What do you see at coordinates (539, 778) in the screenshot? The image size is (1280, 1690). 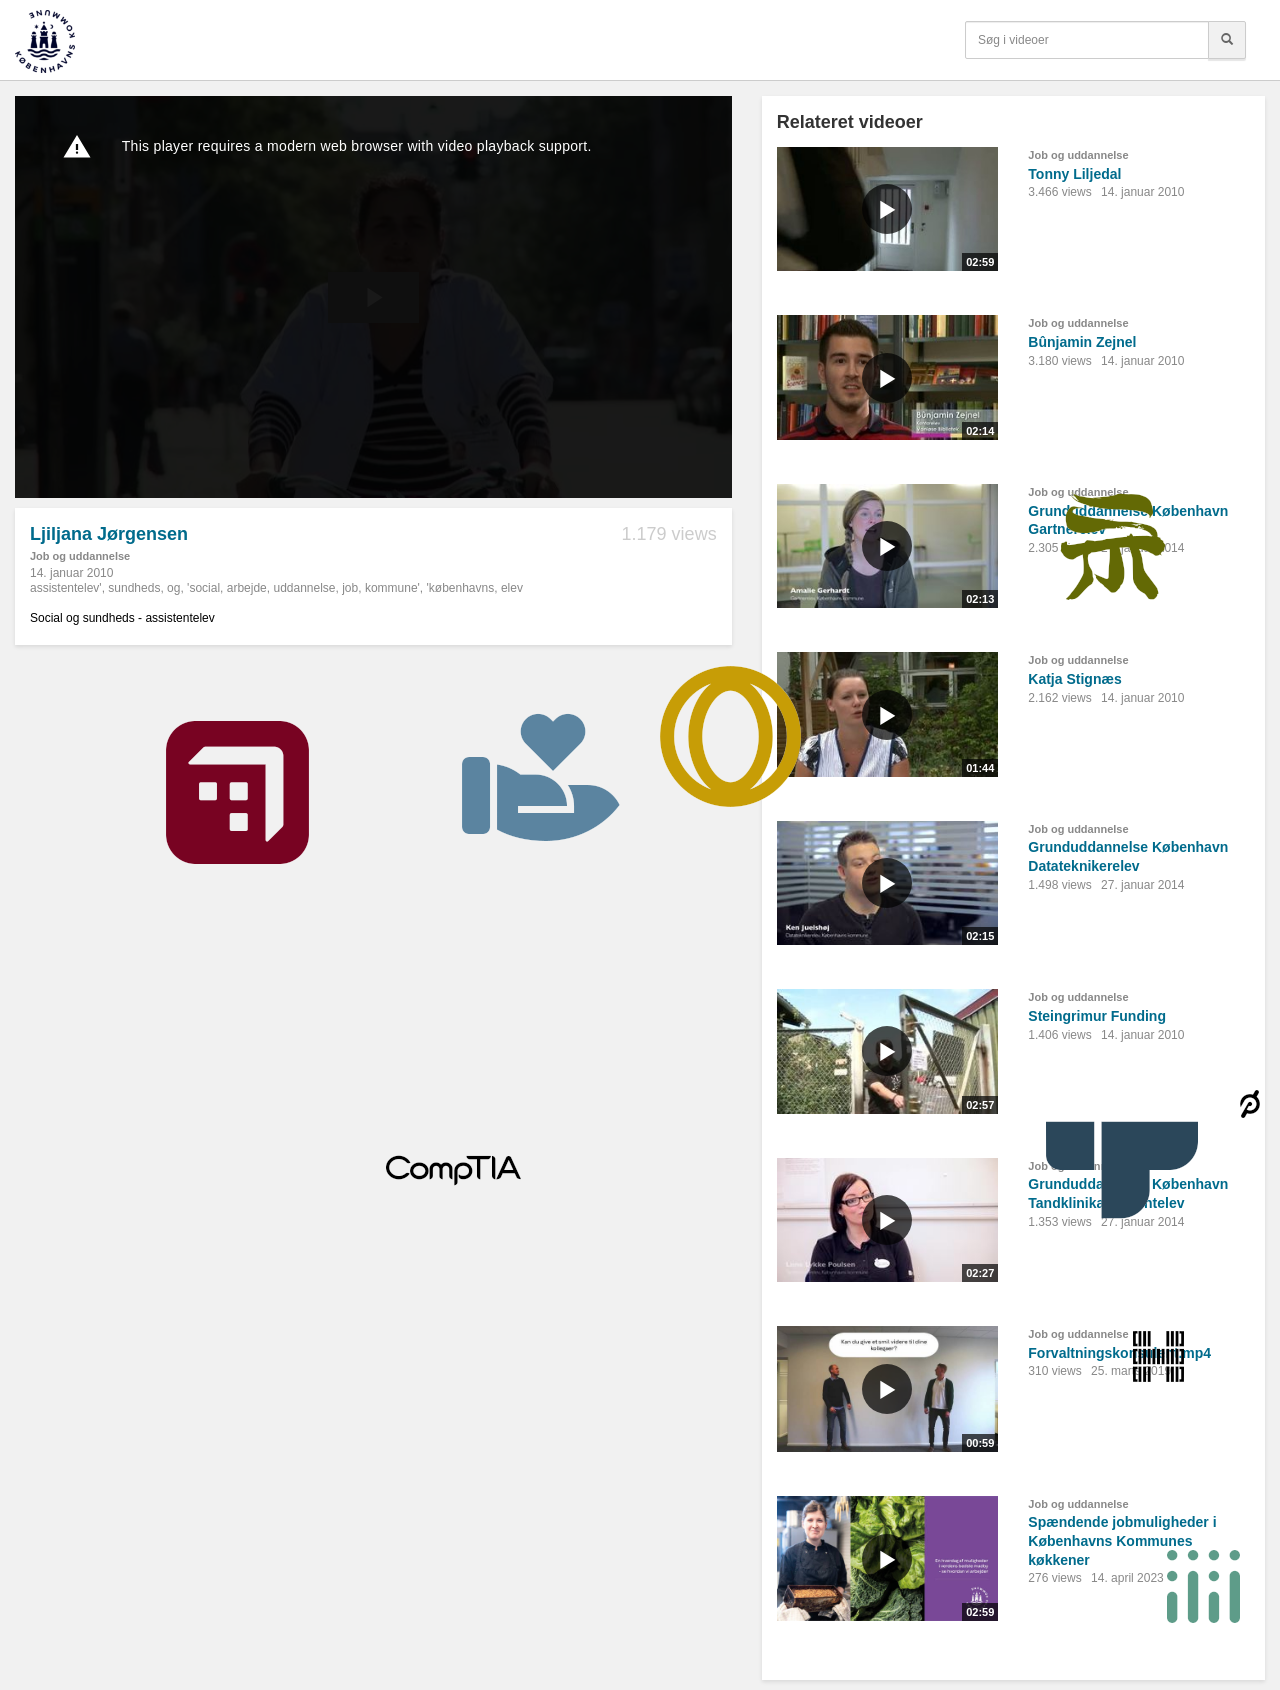 I see `donate or make a charitable contribution` at bounding box center [539, 778].